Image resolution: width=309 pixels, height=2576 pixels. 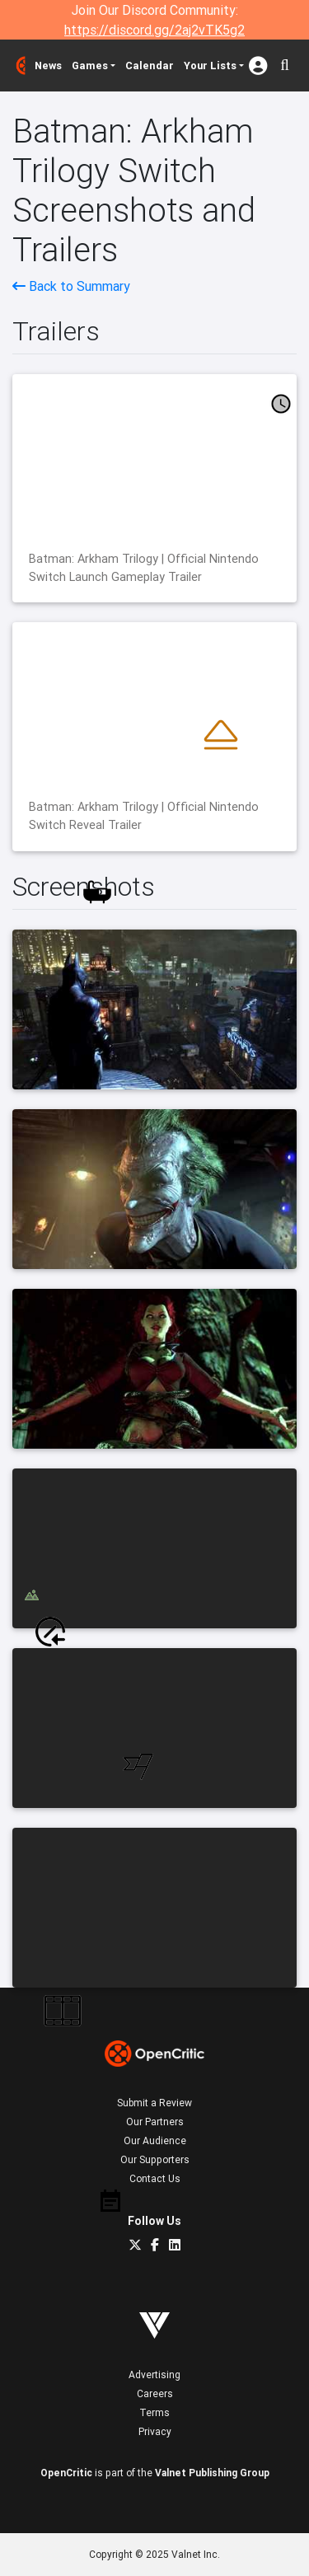 What do you see at coordinates (31, 1595) in the screenshot?
I see `view photos or image gallery` at bounding box center [31, 1595].